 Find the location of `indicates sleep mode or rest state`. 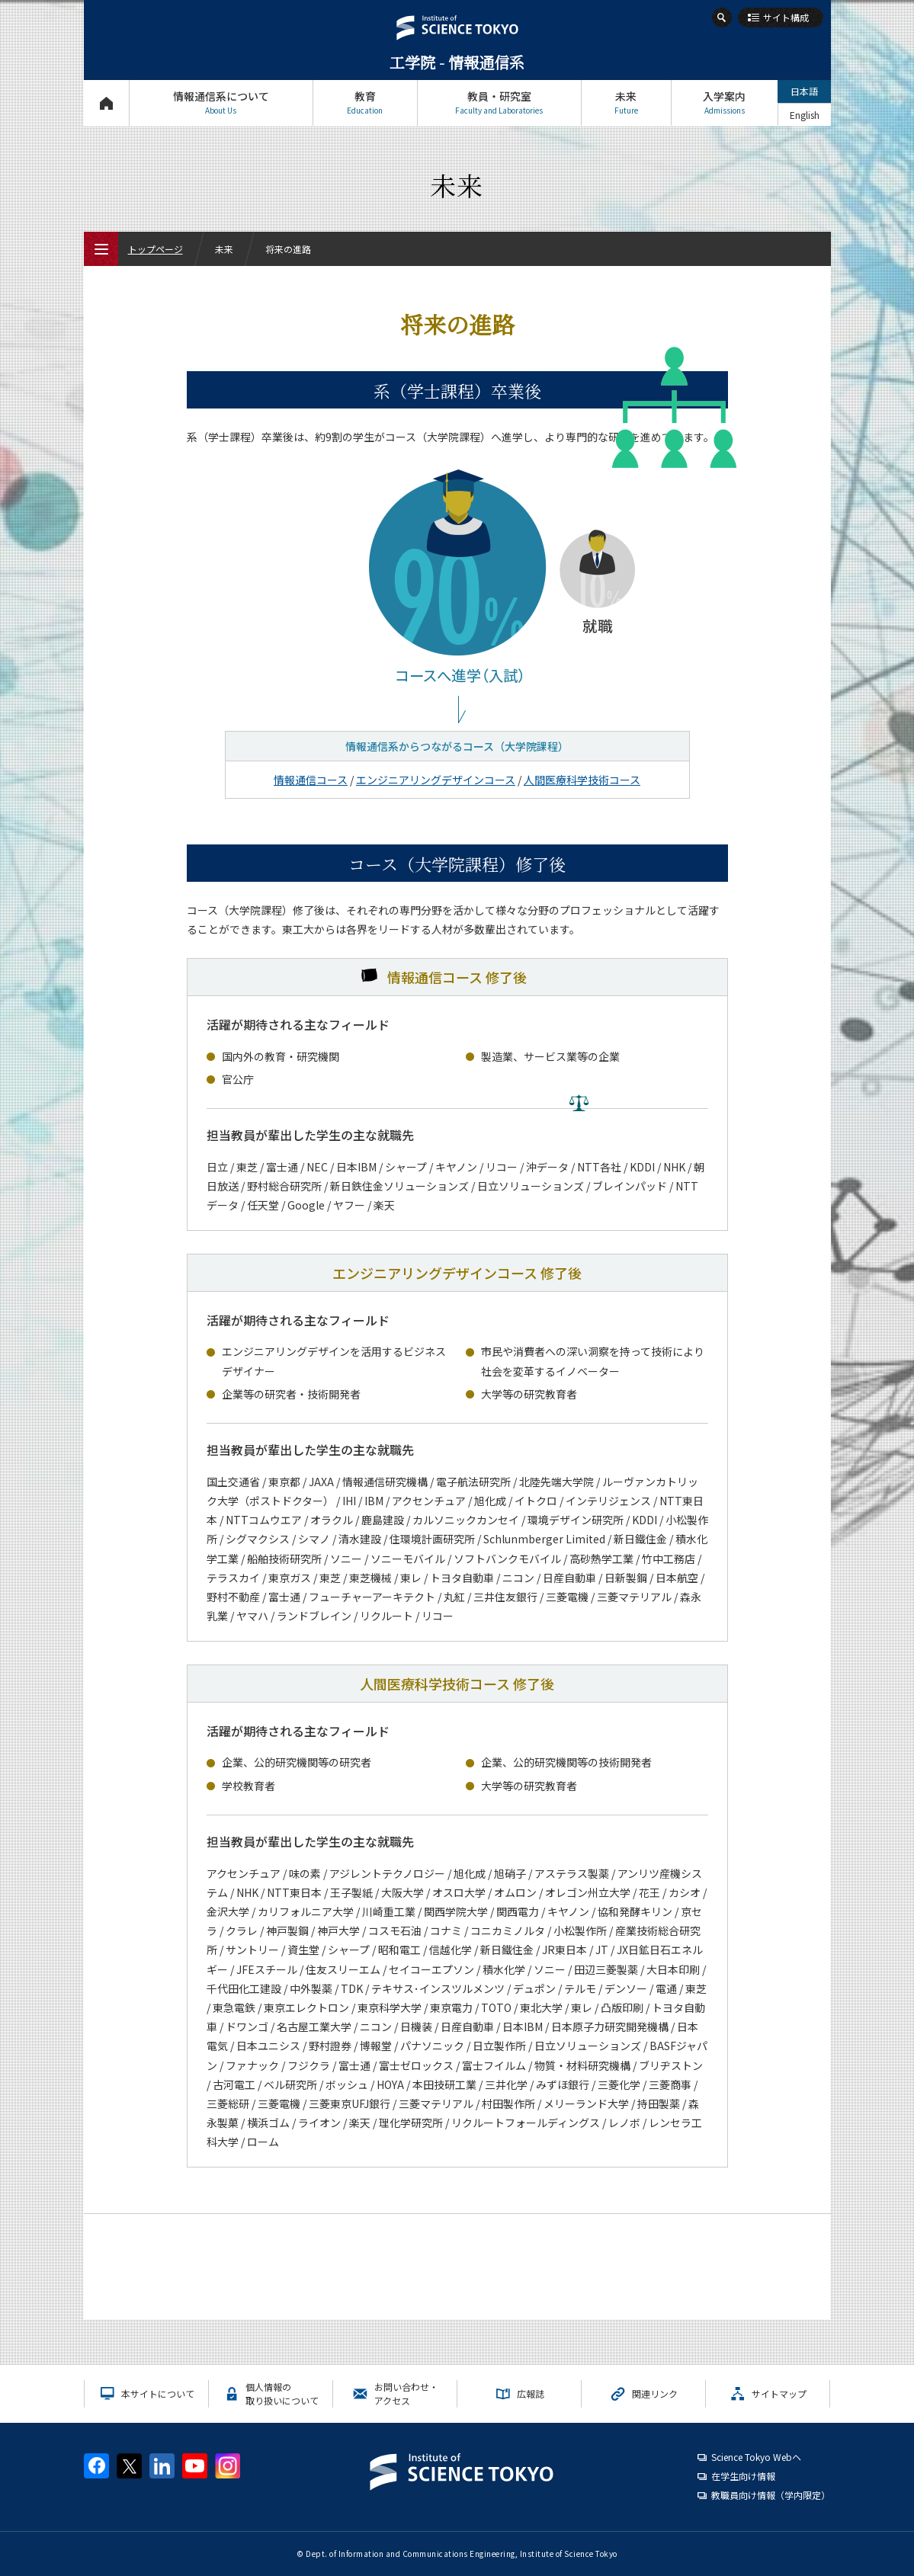

indicates sleep mode or rest state is located at coordinates (369, 975).